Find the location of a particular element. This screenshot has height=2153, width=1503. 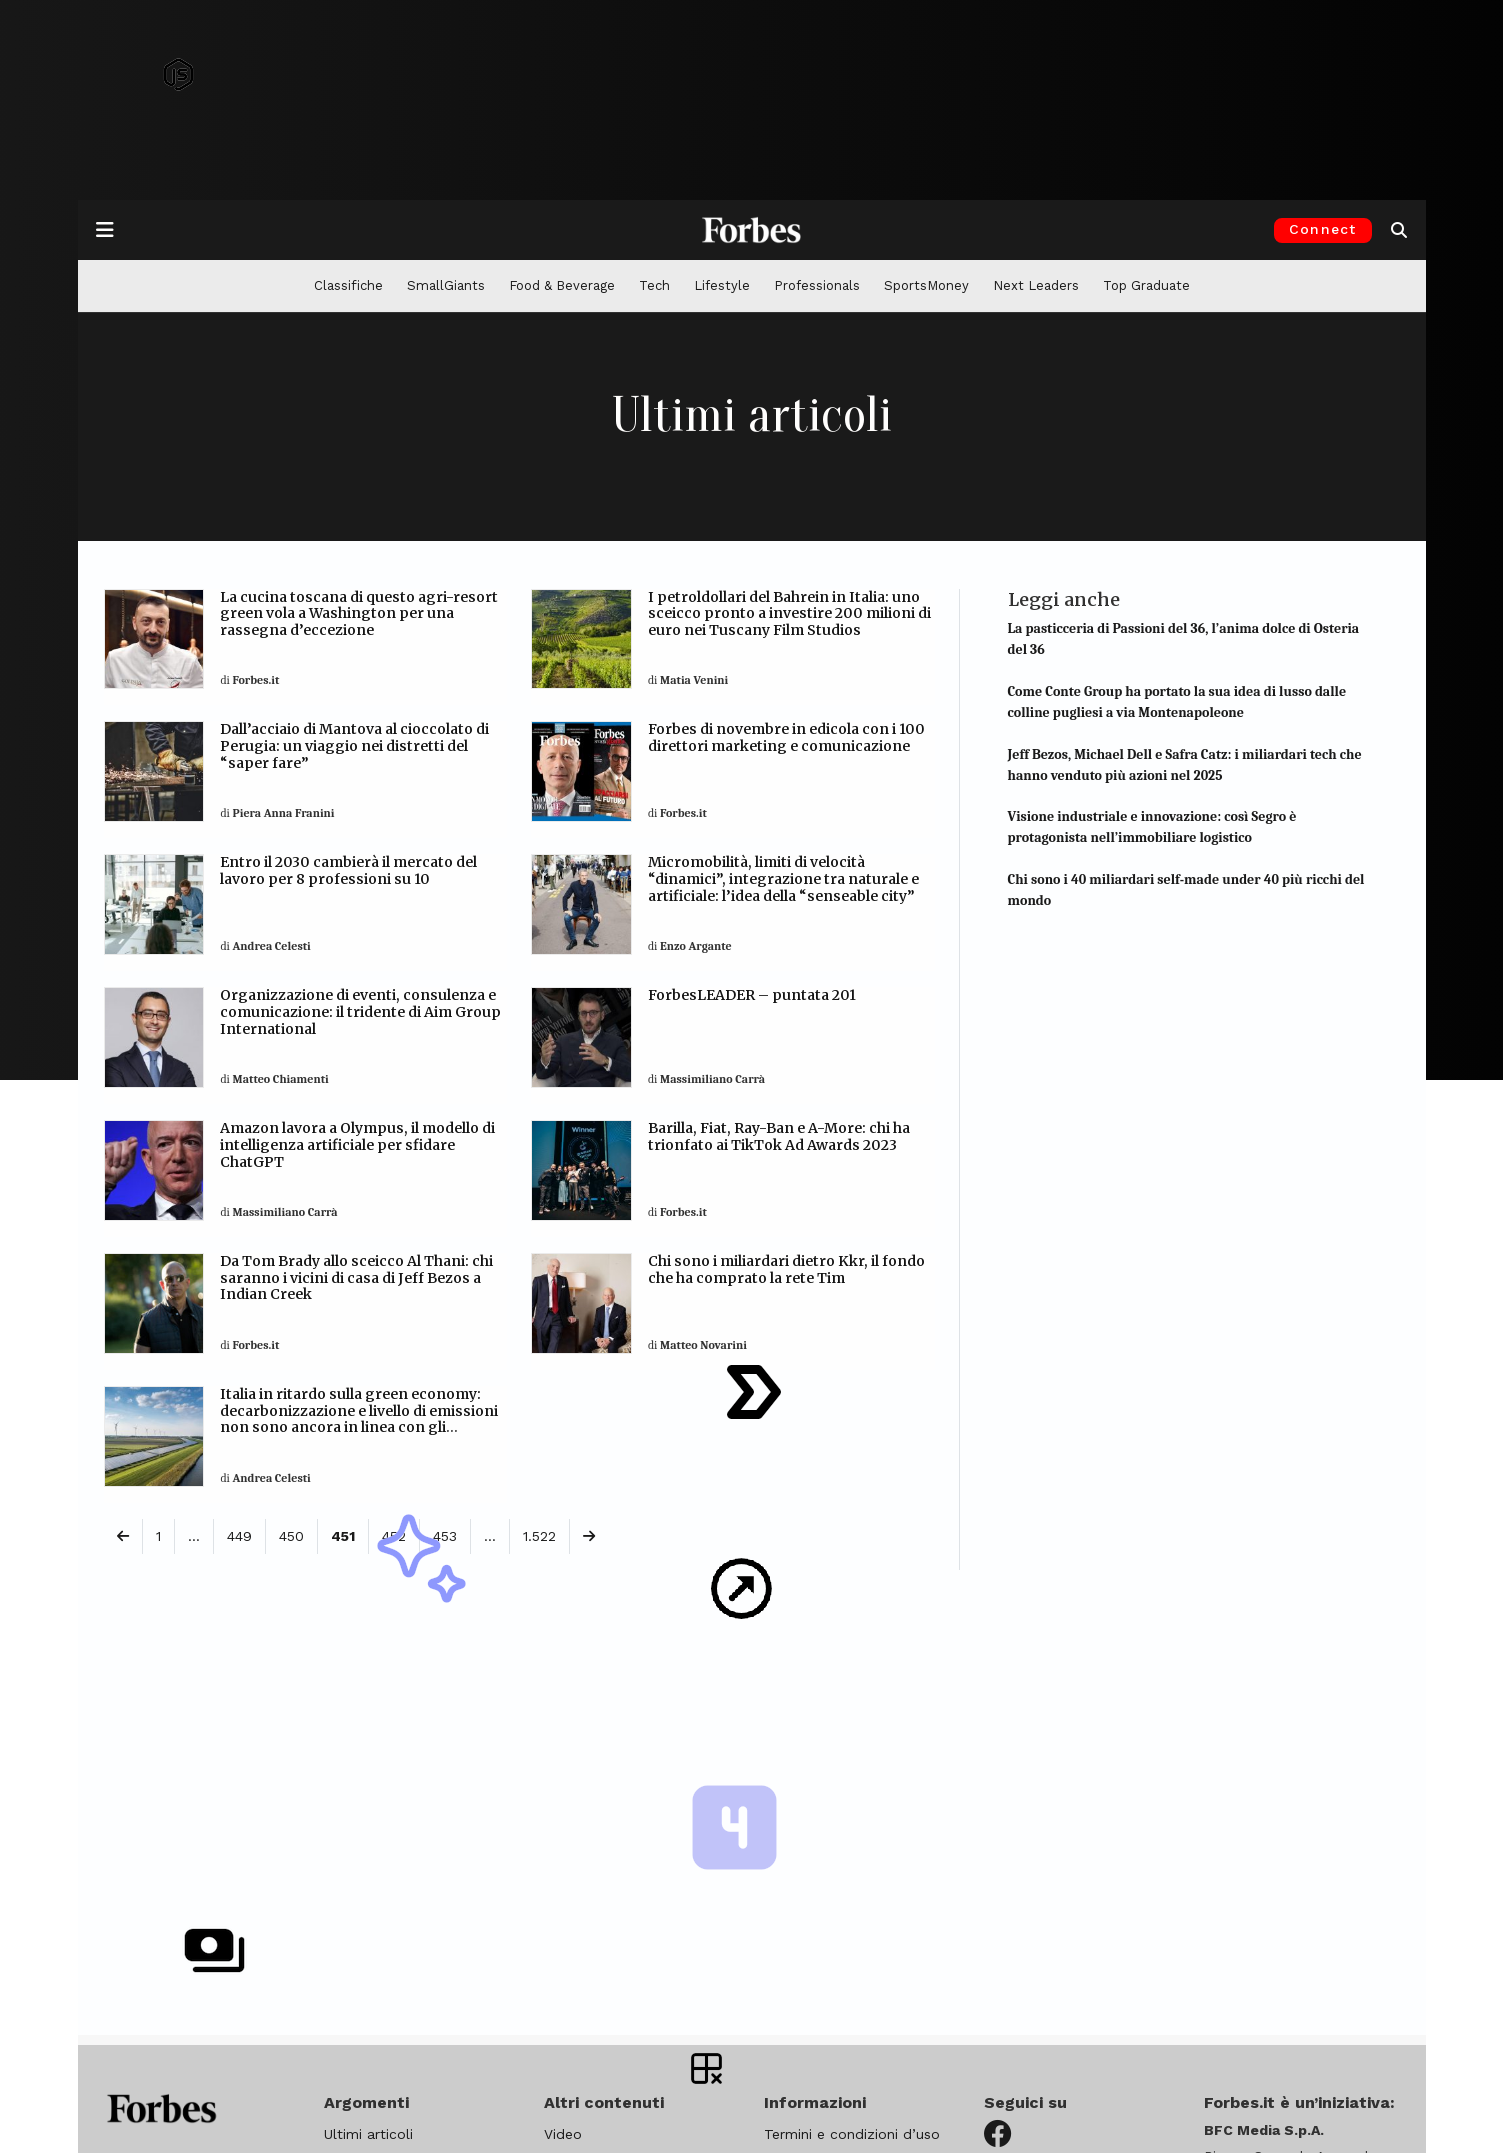

open link in new window or external site is located at coordinates (741, 1588).